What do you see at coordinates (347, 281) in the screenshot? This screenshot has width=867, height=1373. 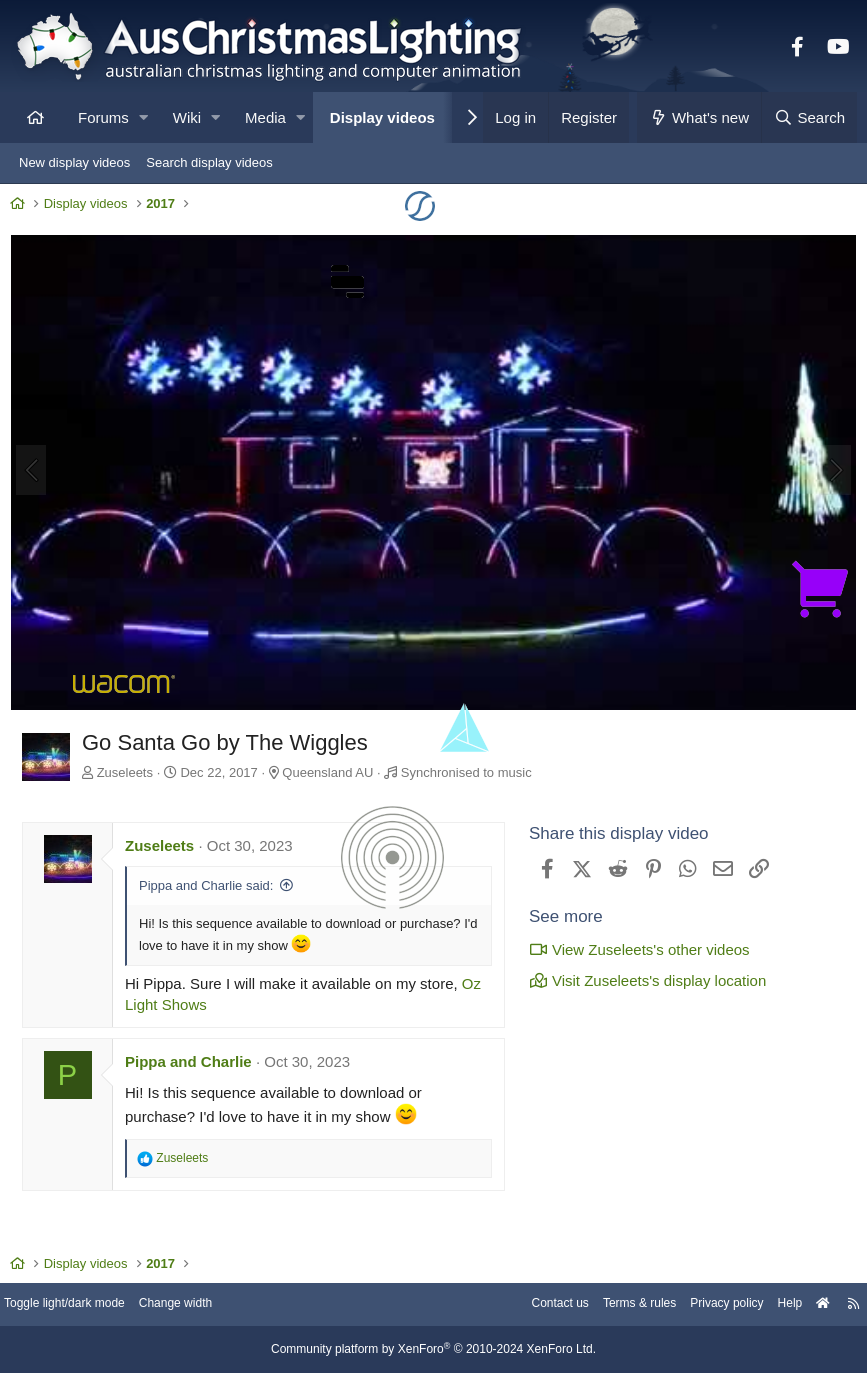 I see `retool app or service logo` at bounding box center [347, 281].